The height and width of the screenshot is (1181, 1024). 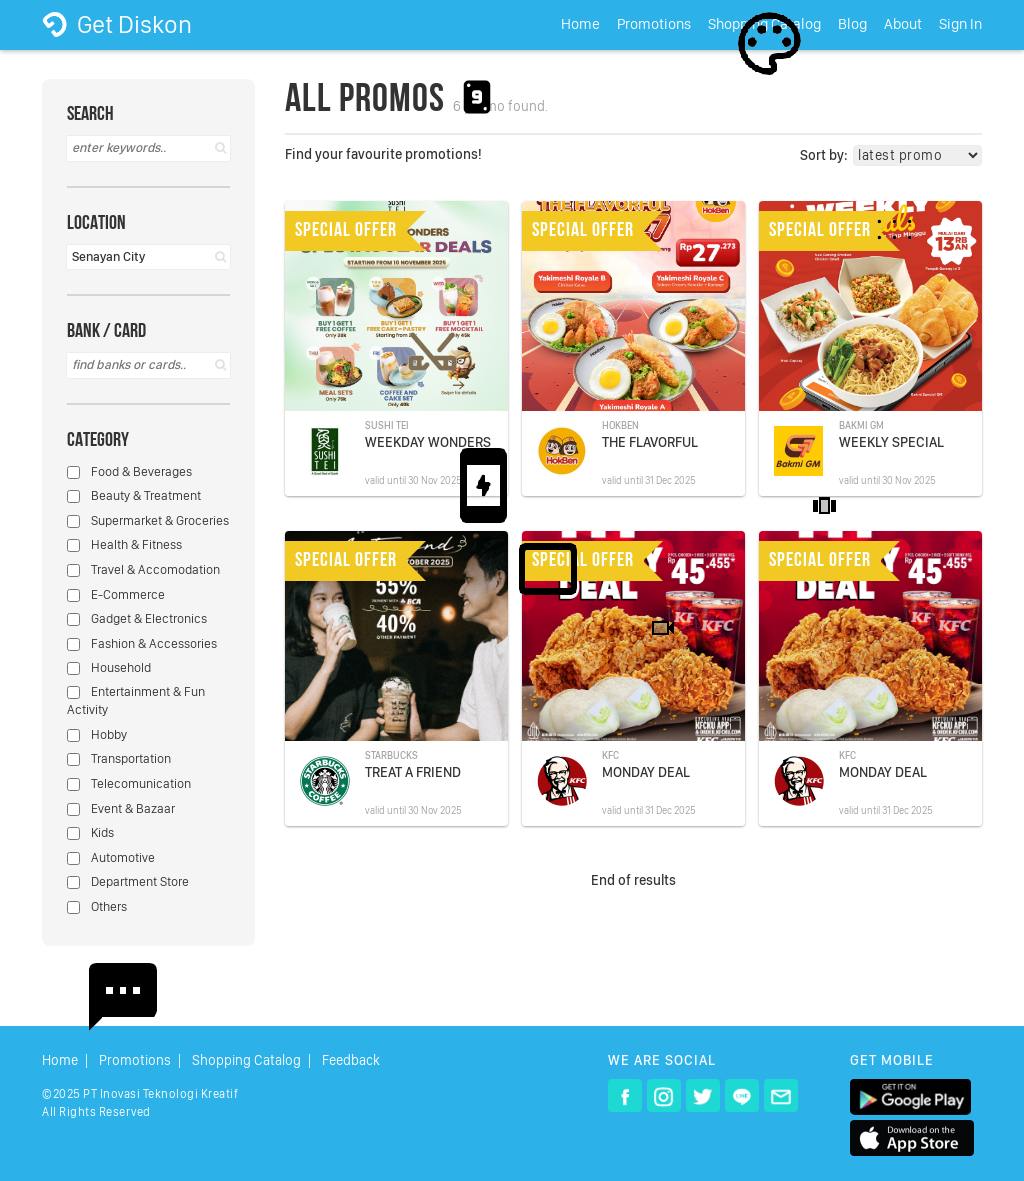 I want to click on drag to reorder or rearrange items, so click(x=894, y=229).